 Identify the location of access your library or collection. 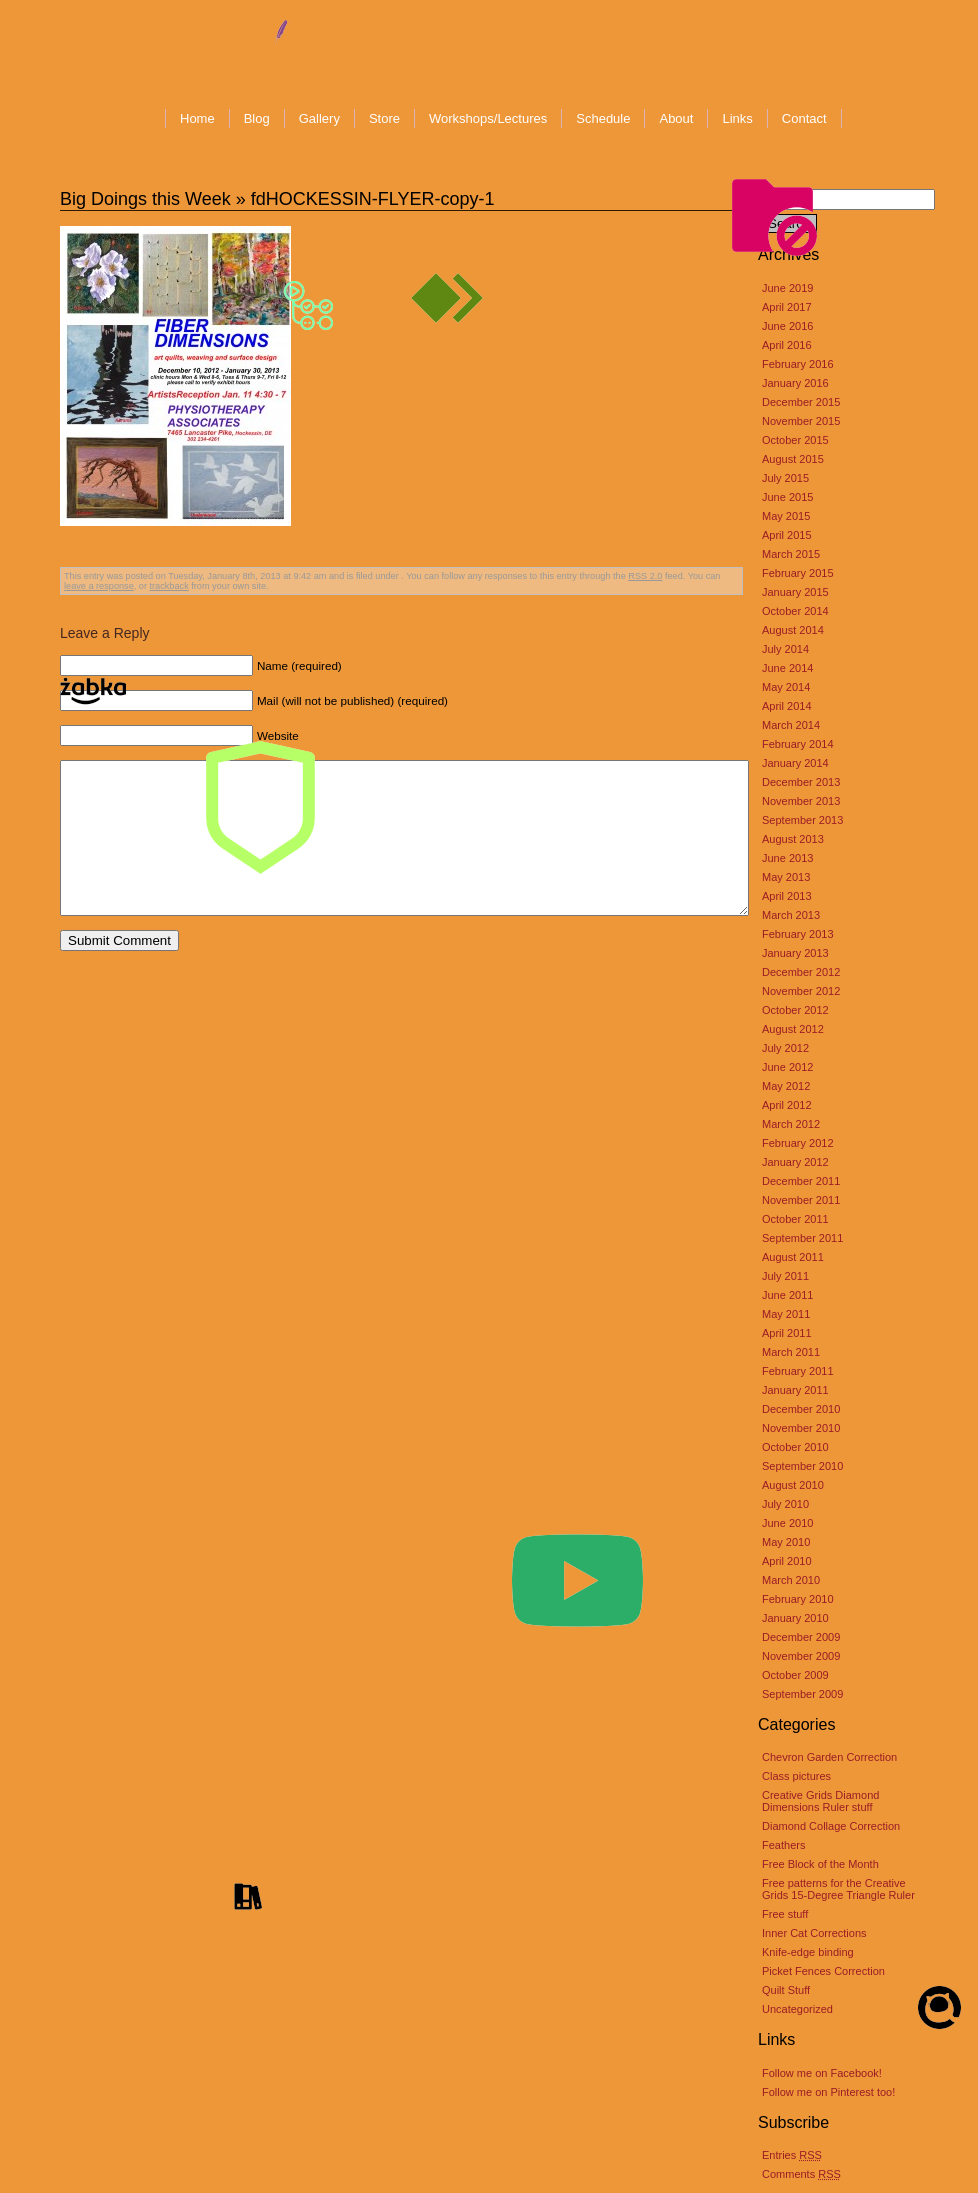
(247, 1896).